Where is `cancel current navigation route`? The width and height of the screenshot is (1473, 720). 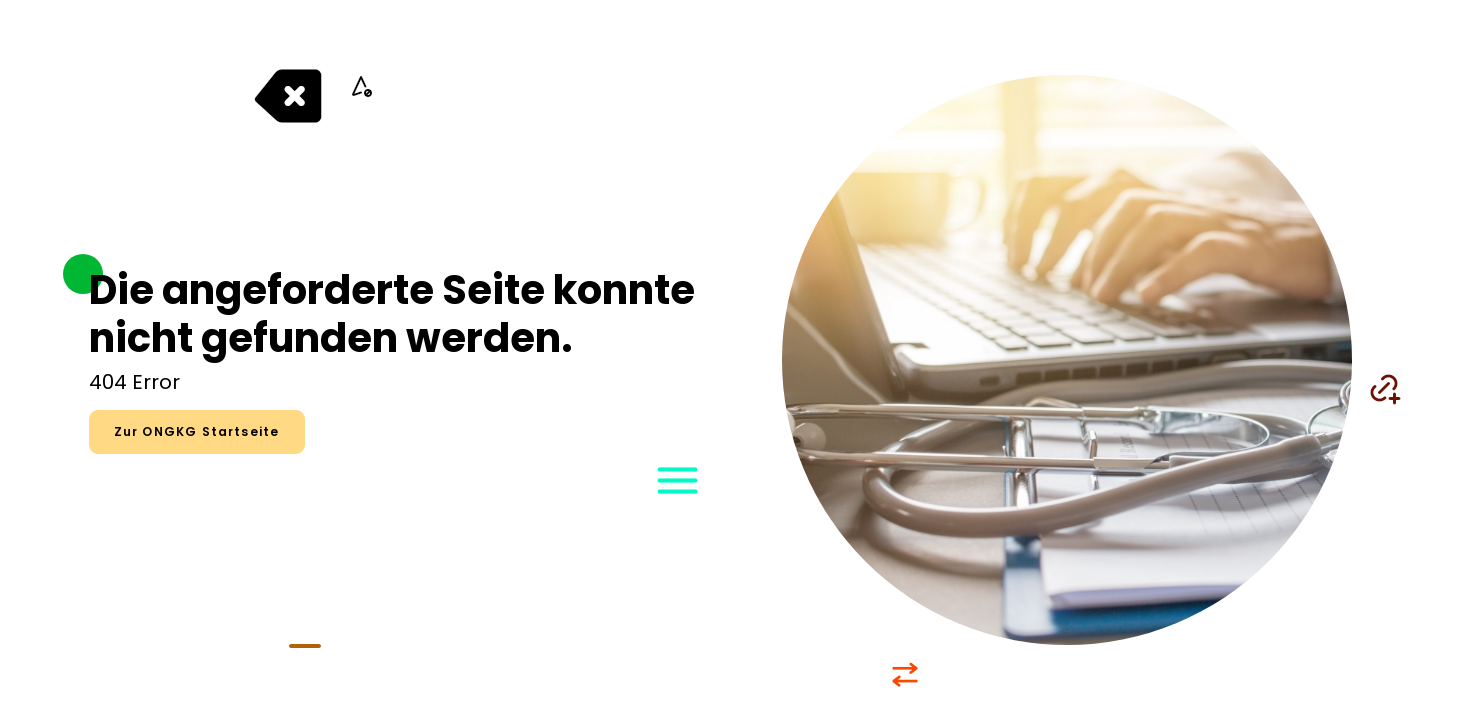
cancel current navigation route is located at coordinates (361, 86).